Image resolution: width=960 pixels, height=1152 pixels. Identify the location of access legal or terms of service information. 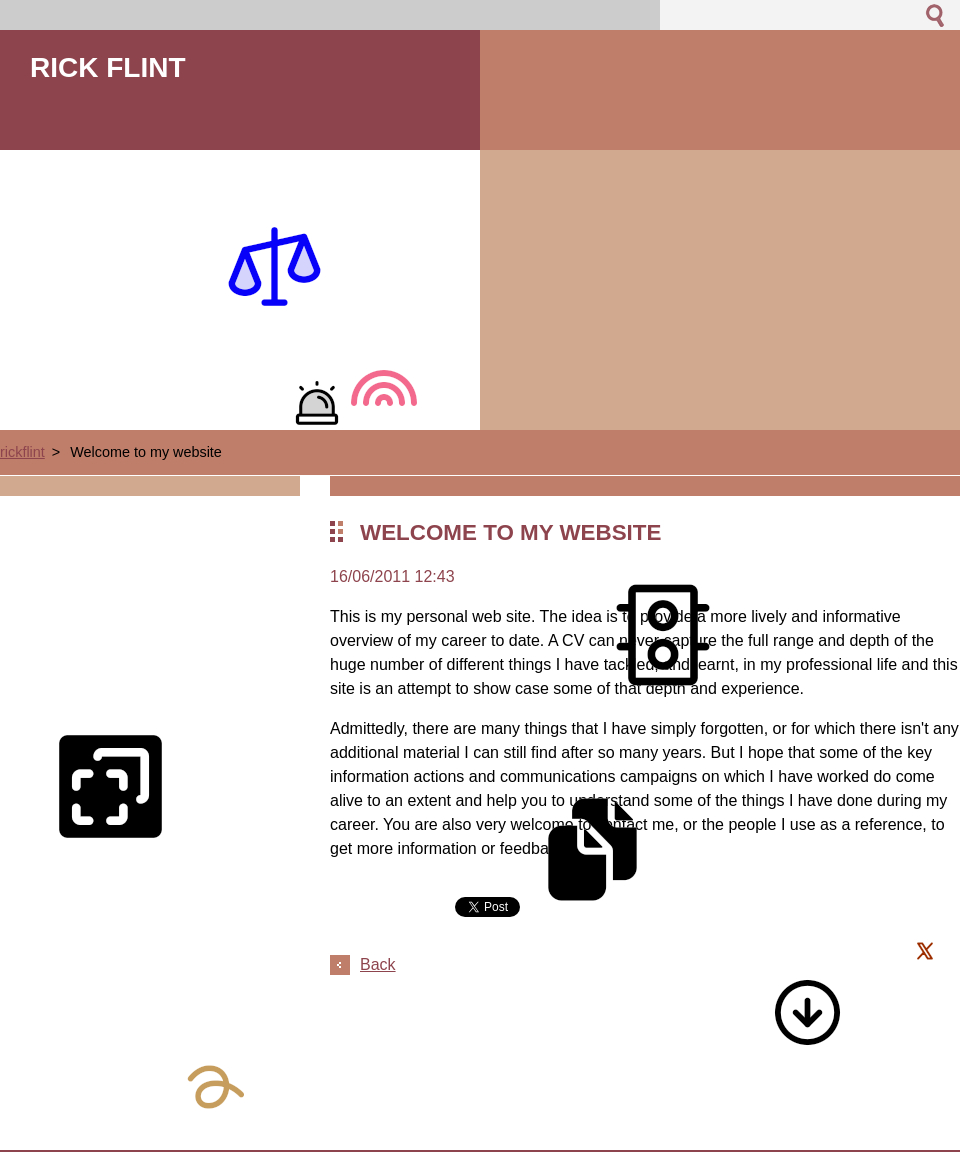
(274, 266).